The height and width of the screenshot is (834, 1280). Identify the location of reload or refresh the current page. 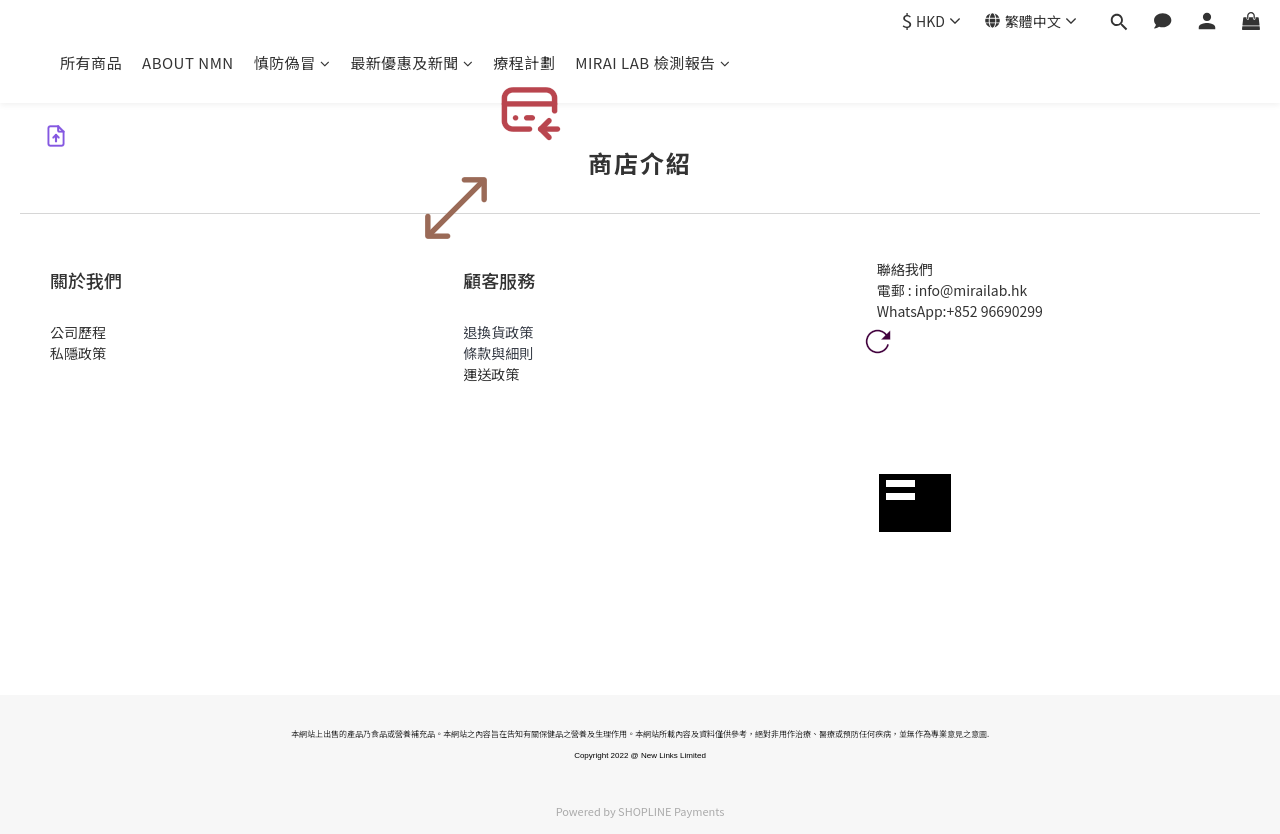
(878, 341).